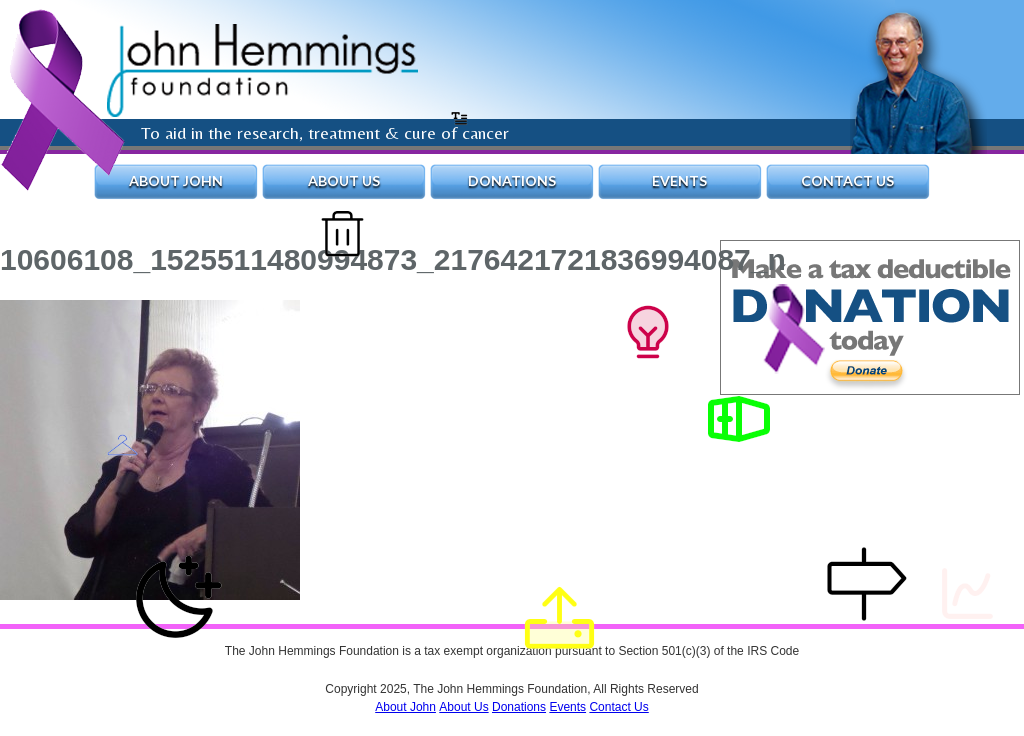 Image resolution: width=1024 pixels, height=736 pixels. What do you see at coordinates (342, 235) in the screenshot?
I see `delete selected item` at bounding box center [342, 235].